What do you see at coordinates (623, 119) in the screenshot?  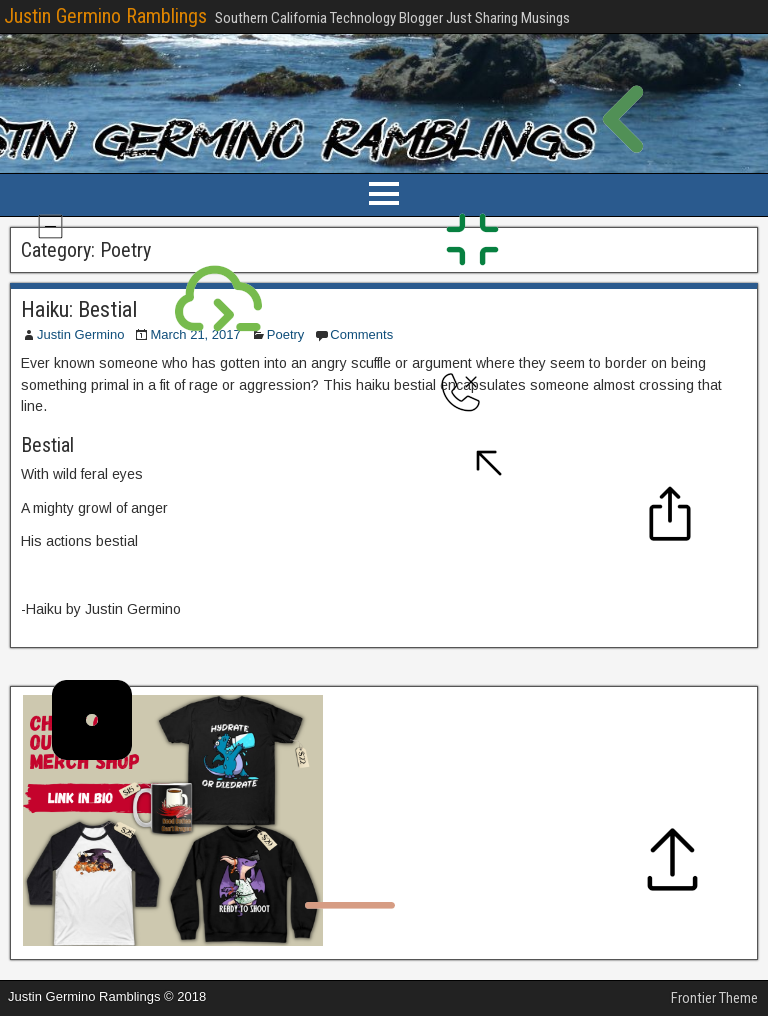 I see `go back to the previous screen` at bounding box center [623, 119].